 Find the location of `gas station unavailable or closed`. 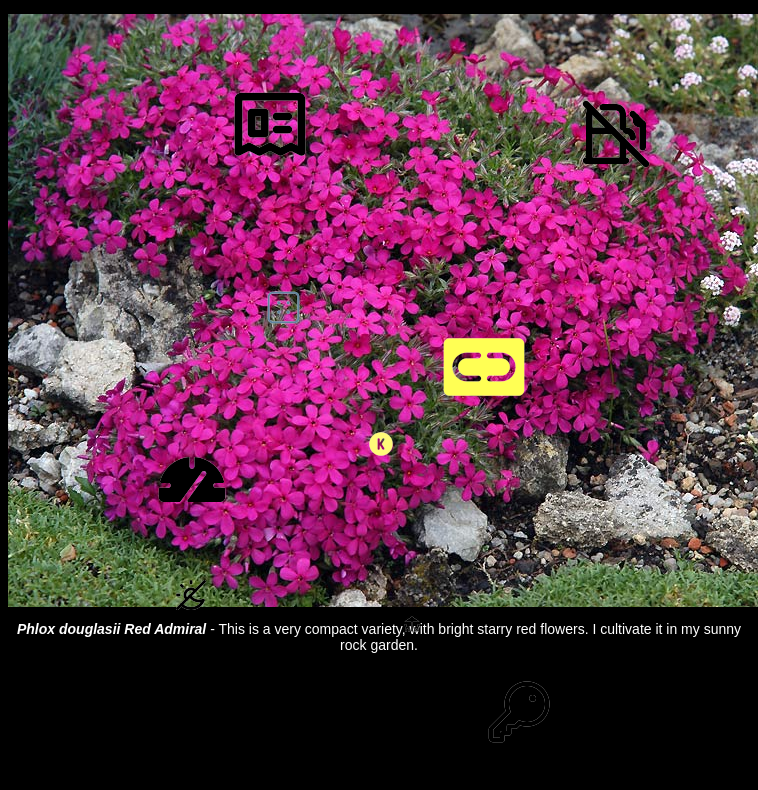

gas station unavailable or closed is located at coordinates (616, 134).